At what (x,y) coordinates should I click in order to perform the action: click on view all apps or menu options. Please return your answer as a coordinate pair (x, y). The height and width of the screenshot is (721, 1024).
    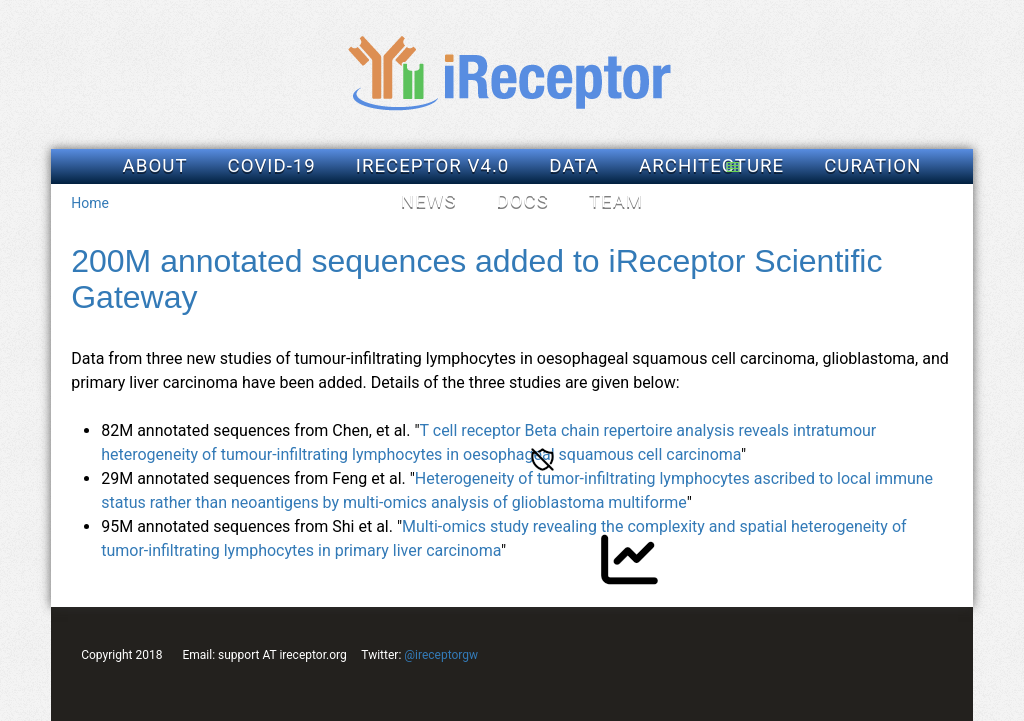
    Looking at the image, I should click on (733, 167).